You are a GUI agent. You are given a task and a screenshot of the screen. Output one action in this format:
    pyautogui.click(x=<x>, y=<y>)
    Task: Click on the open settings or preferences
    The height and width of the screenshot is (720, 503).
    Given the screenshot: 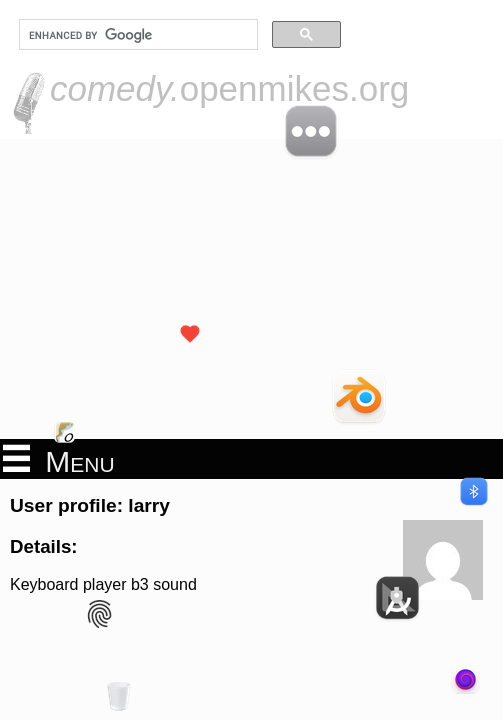 What is the action you would take?
    pyautogui.click(x=311, y=132)
    